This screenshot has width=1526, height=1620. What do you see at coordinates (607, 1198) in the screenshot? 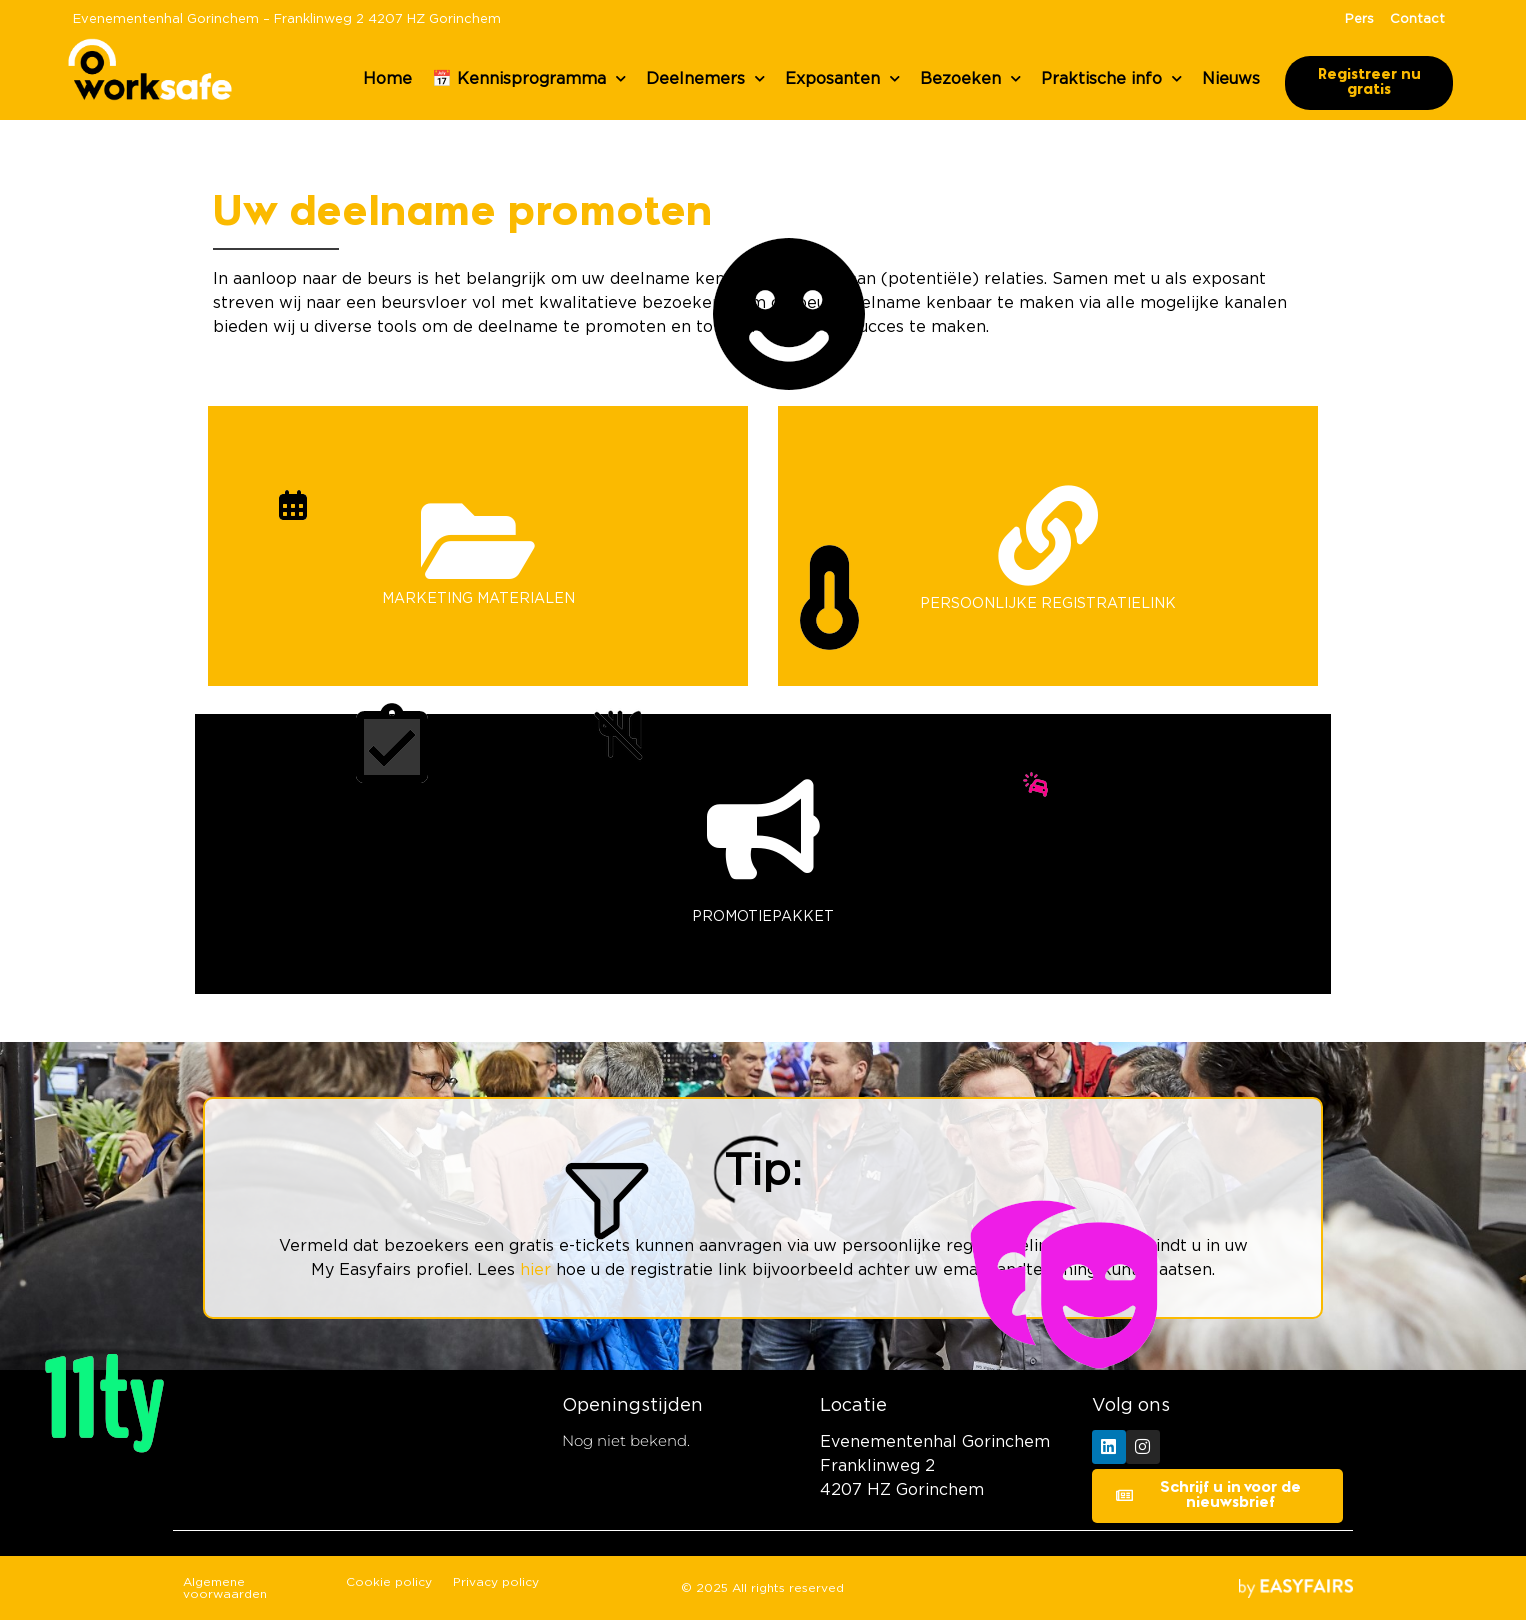
I see `filter or sort content` at bounding box center [607, 1198].